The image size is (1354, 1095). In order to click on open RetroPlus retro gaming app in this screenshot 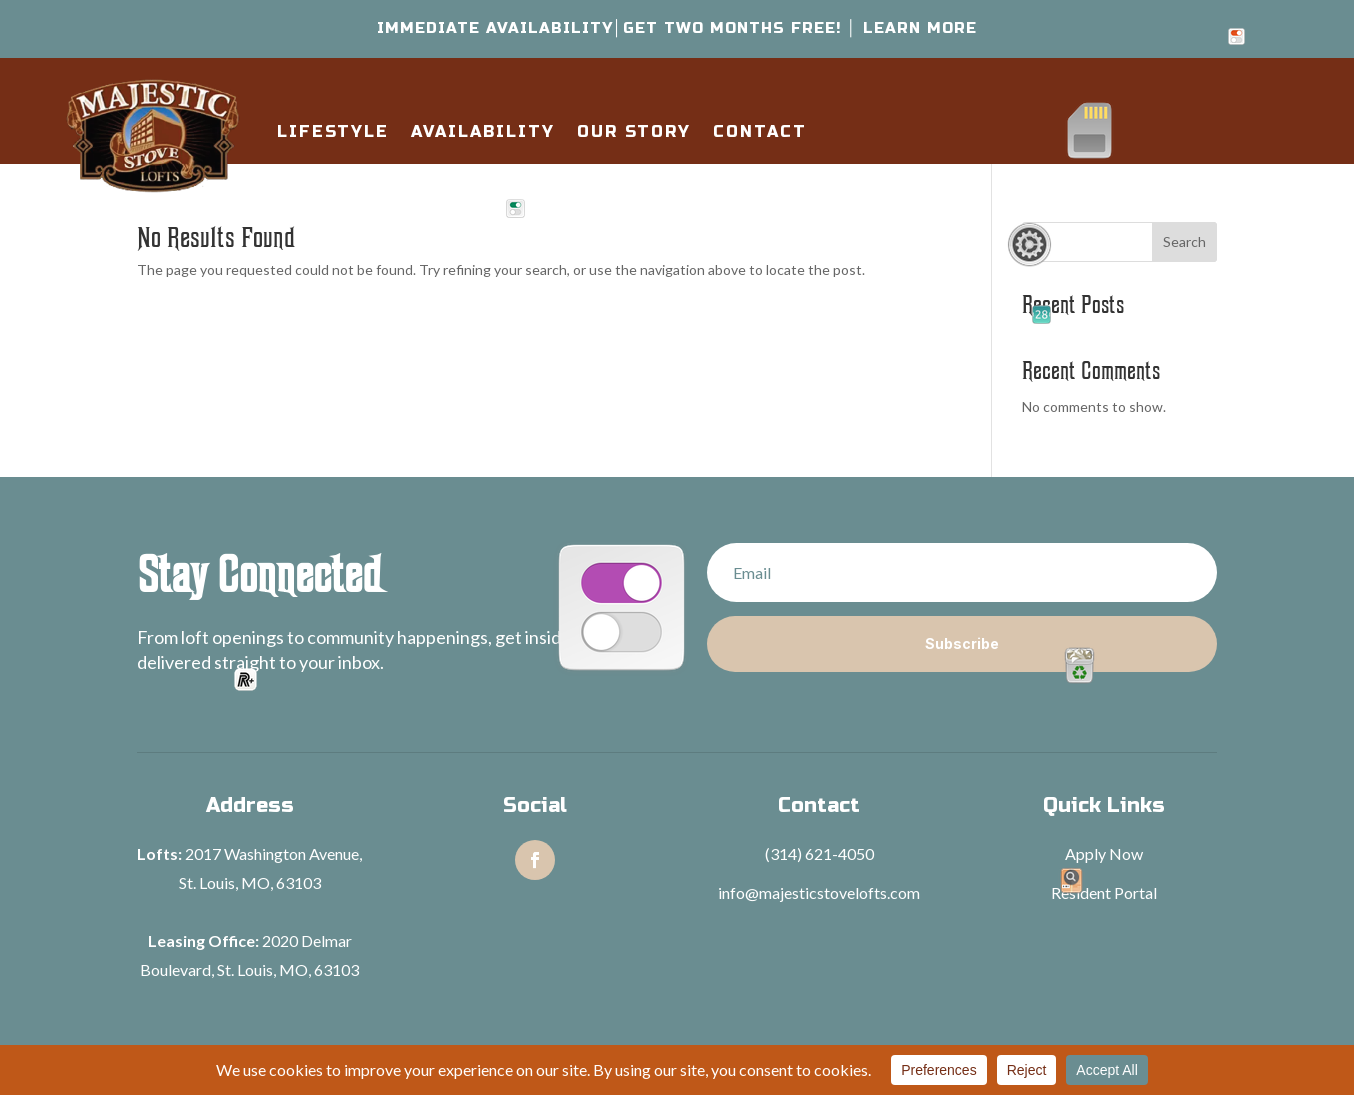, I will do `click(245, 679)`.